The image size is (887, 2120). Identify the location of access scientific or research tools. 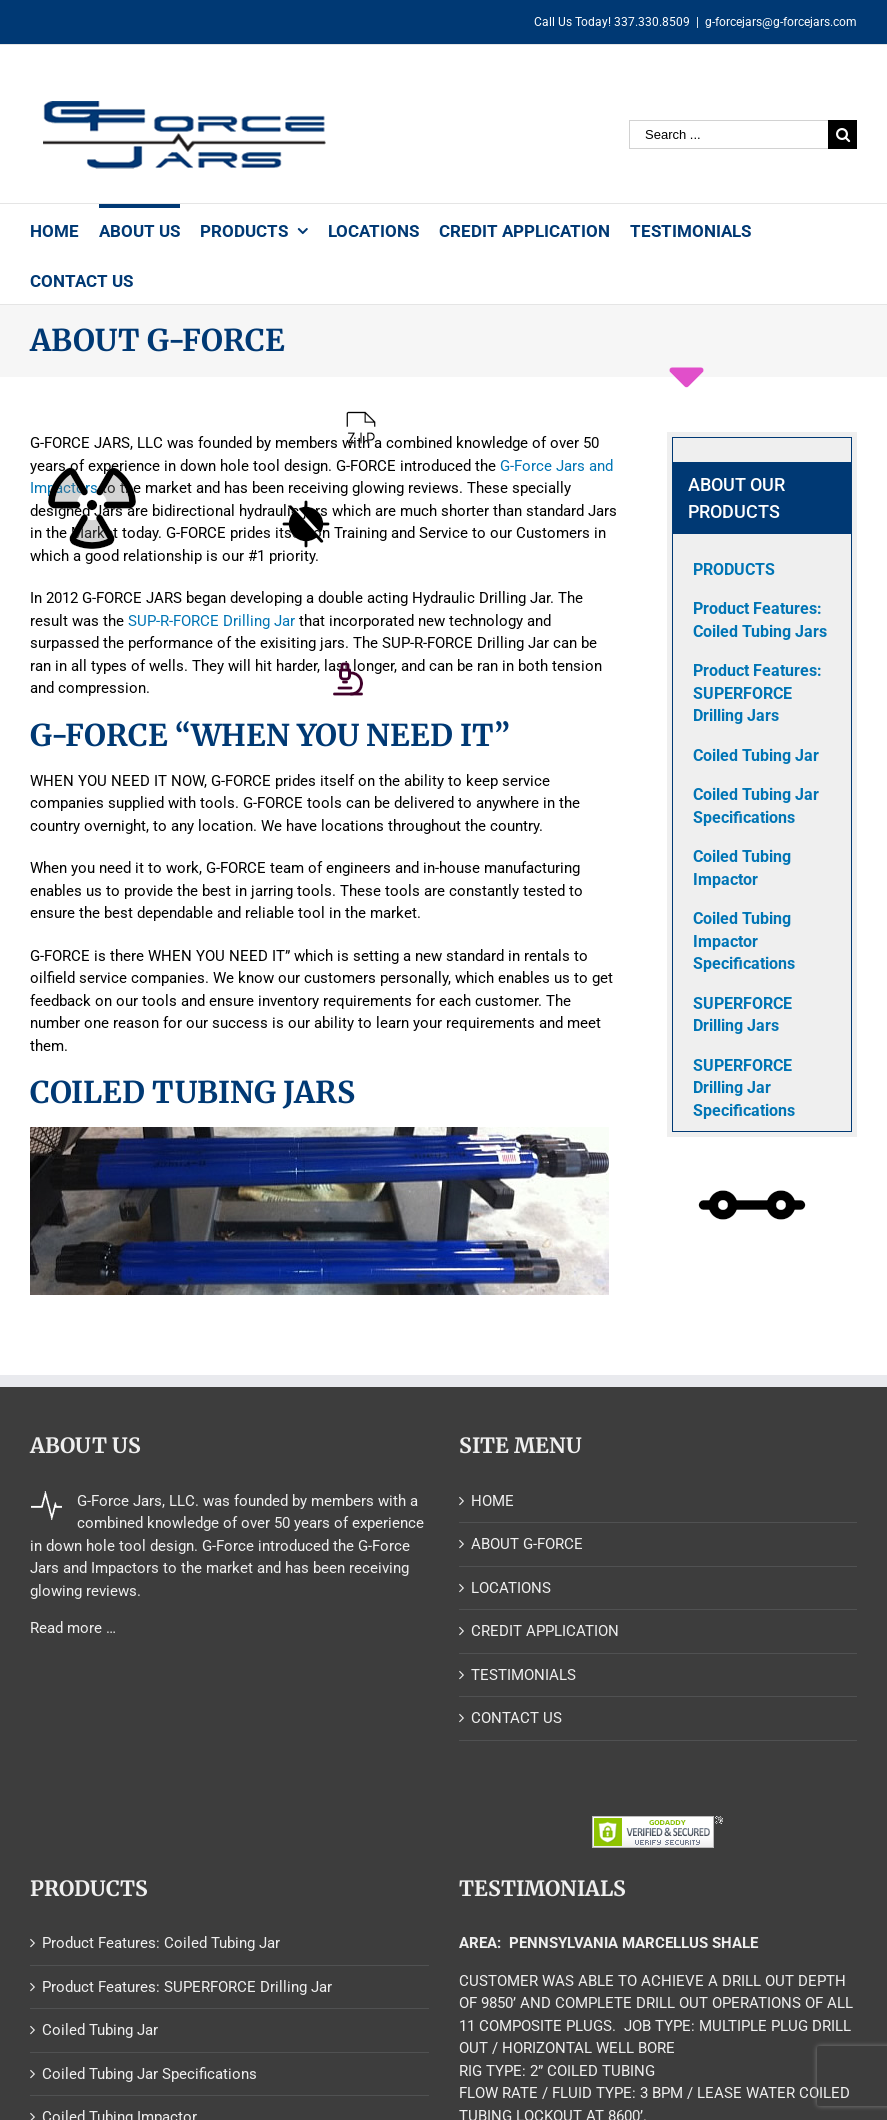
(348, 679).